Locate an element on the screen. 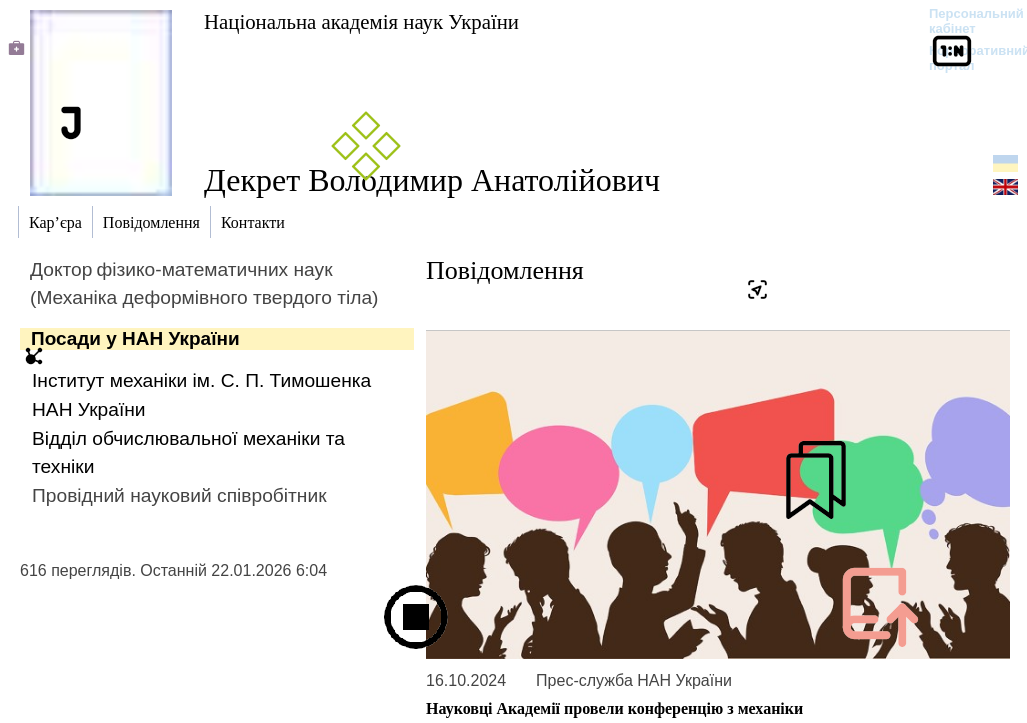 The width and height of the screenshot is (1027, 723). access medical or health resources is located at coordinates (16, 48).